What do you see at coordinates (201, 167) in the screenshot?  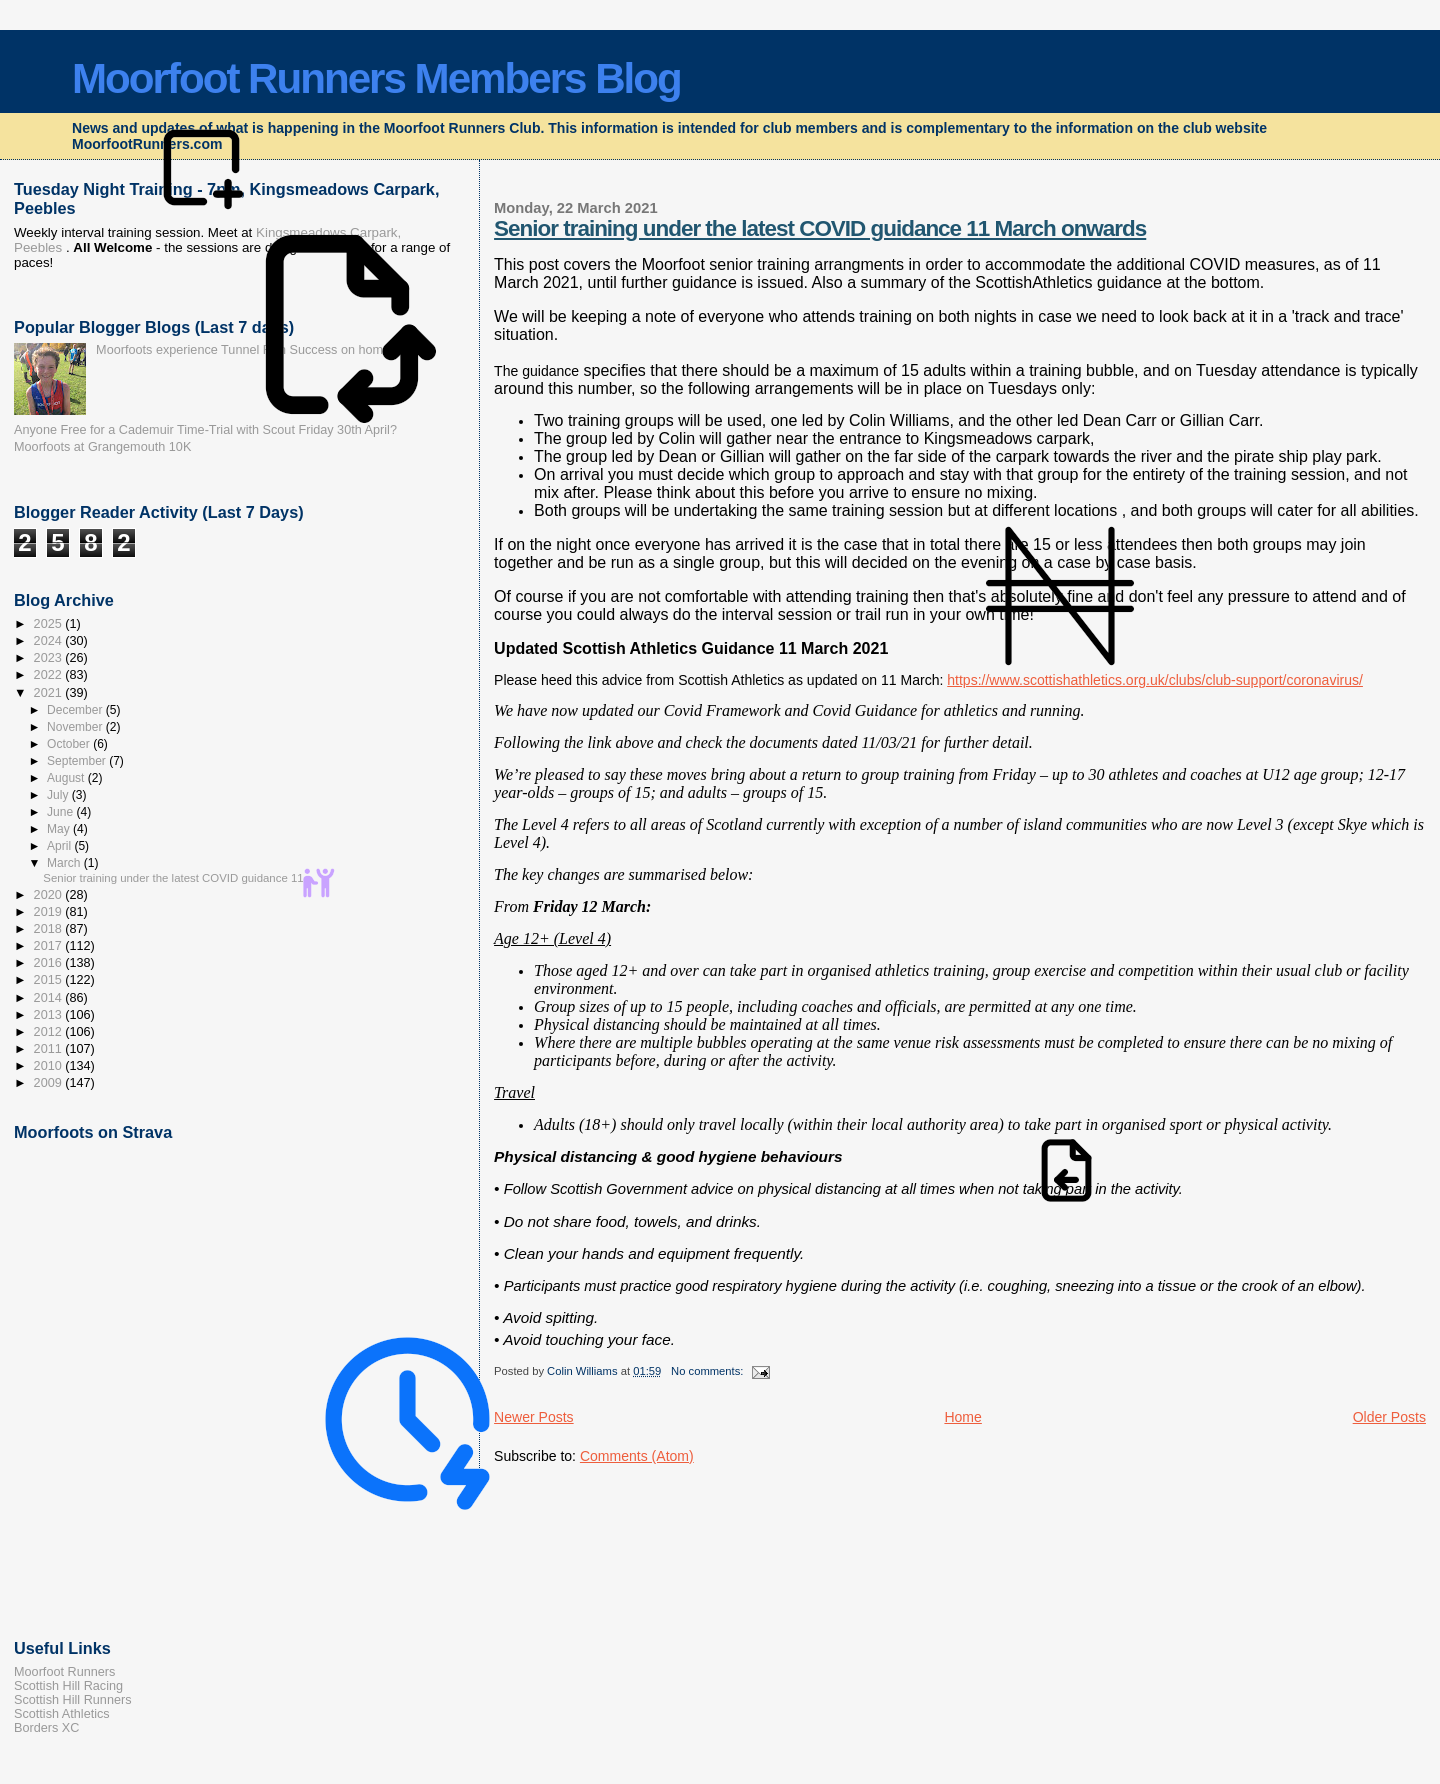 I see `add a new item or element` at bounding box center [201, 167].